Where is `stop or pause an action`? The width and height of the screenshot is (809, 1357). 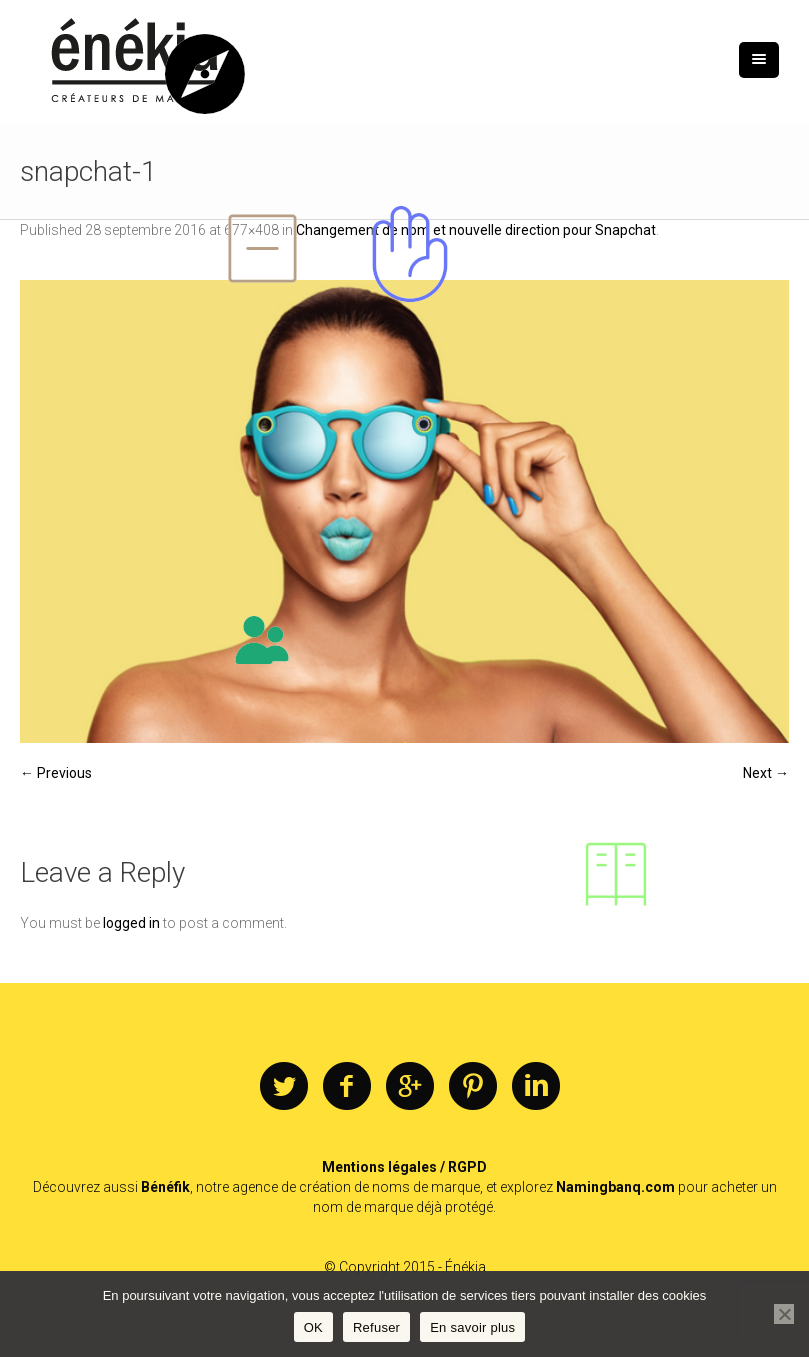 stop or pause an action is located at coordinates (410, 254).